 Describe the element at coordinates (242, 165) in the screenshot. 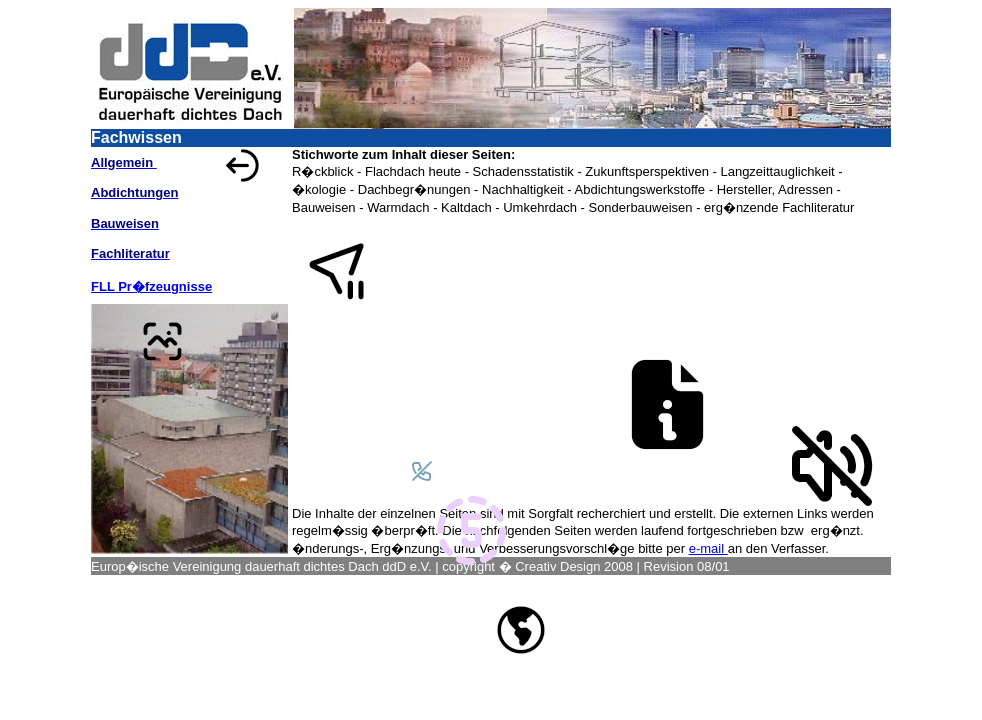

I see `exit or leave current screen` at that location.